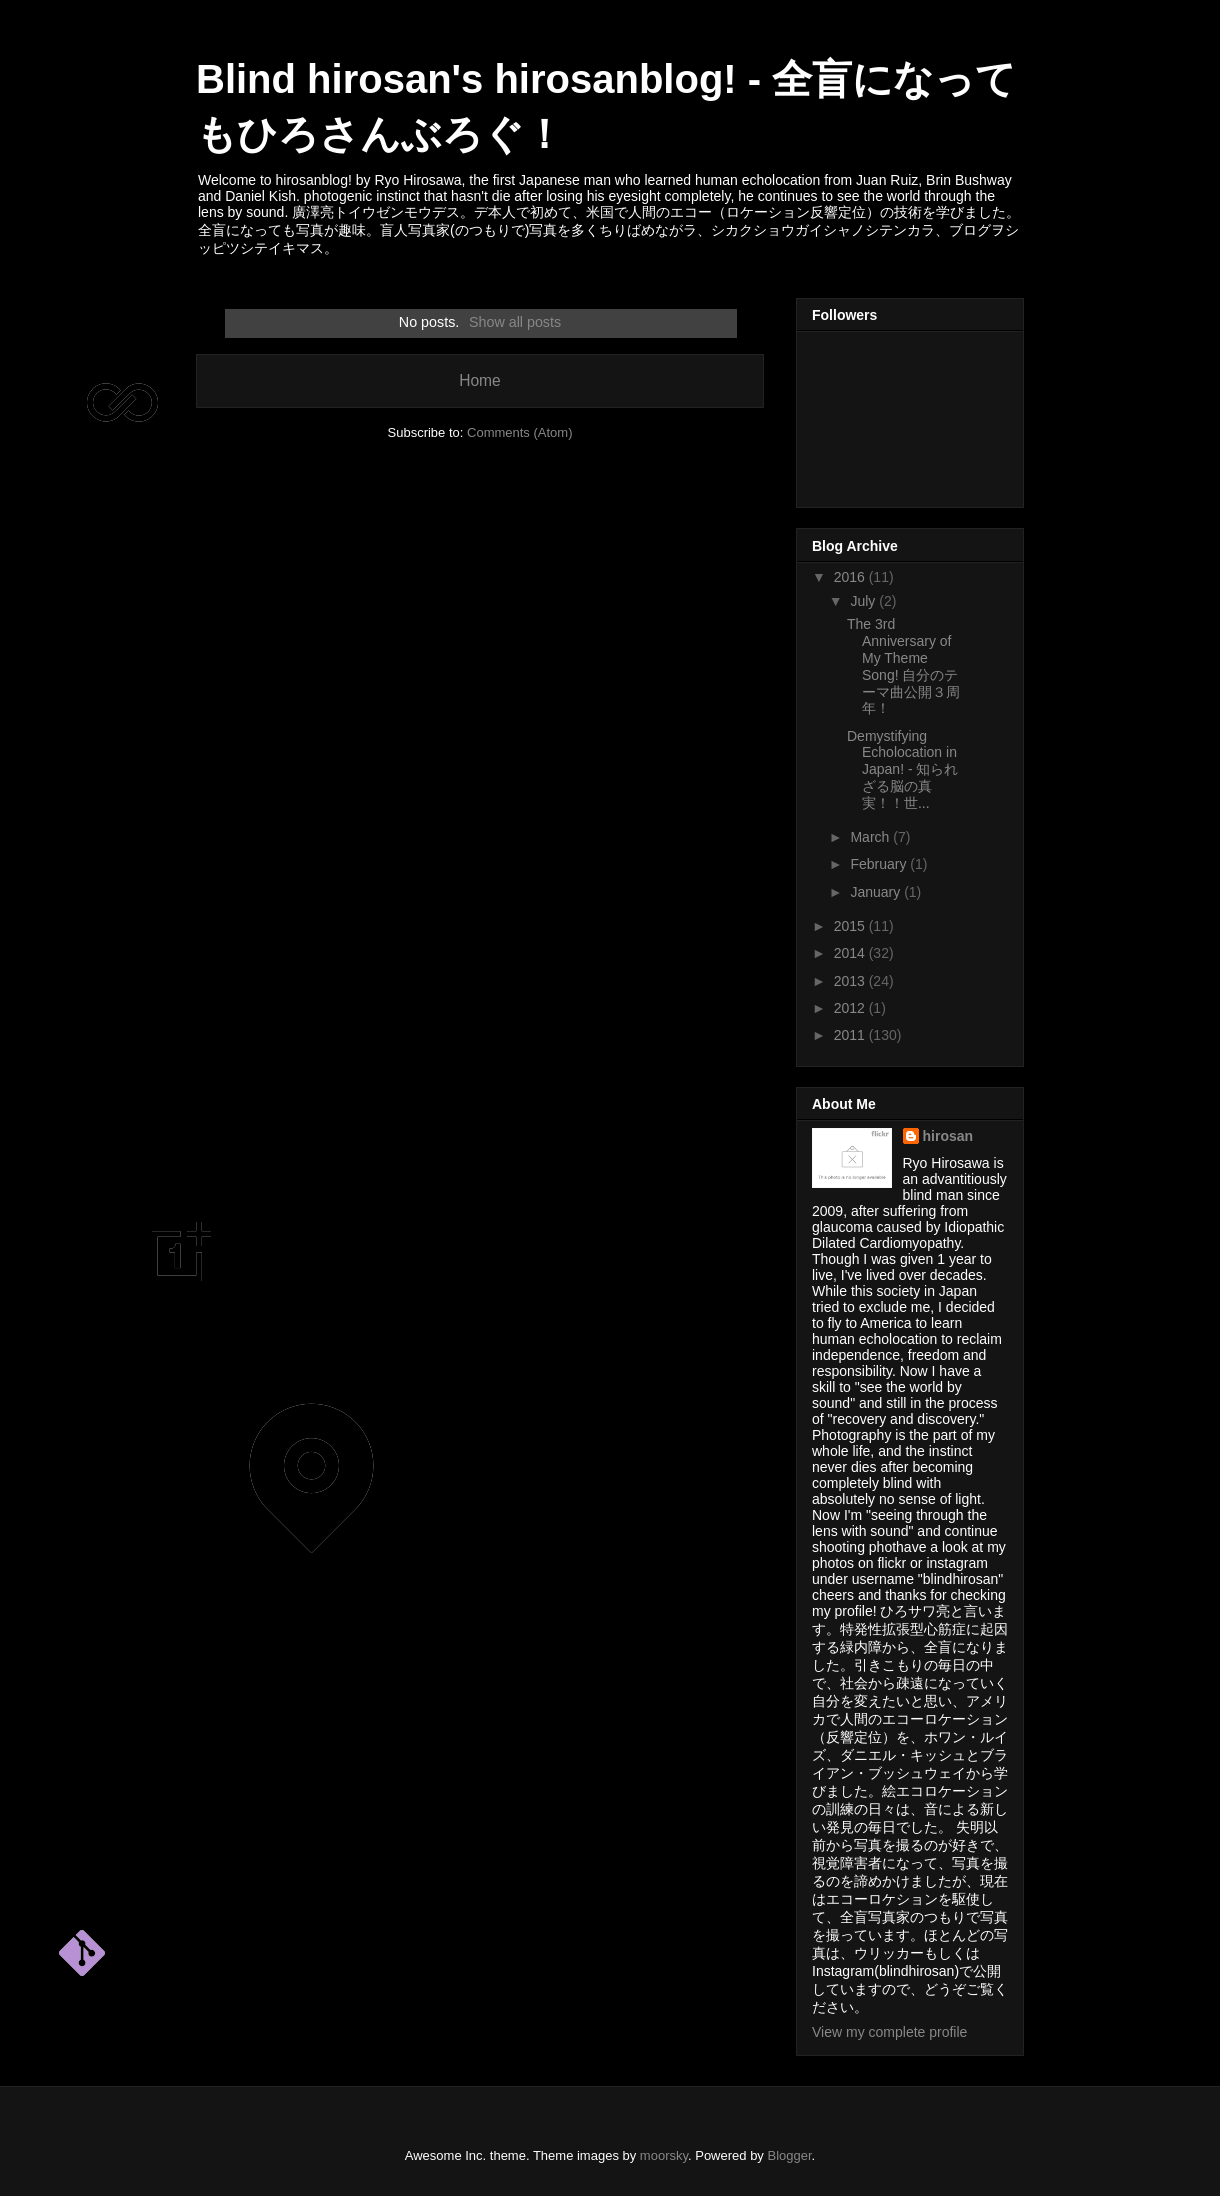 This screenshot has height=2196, width=1220. I want to click on git version control logo, so click(82, 1953).